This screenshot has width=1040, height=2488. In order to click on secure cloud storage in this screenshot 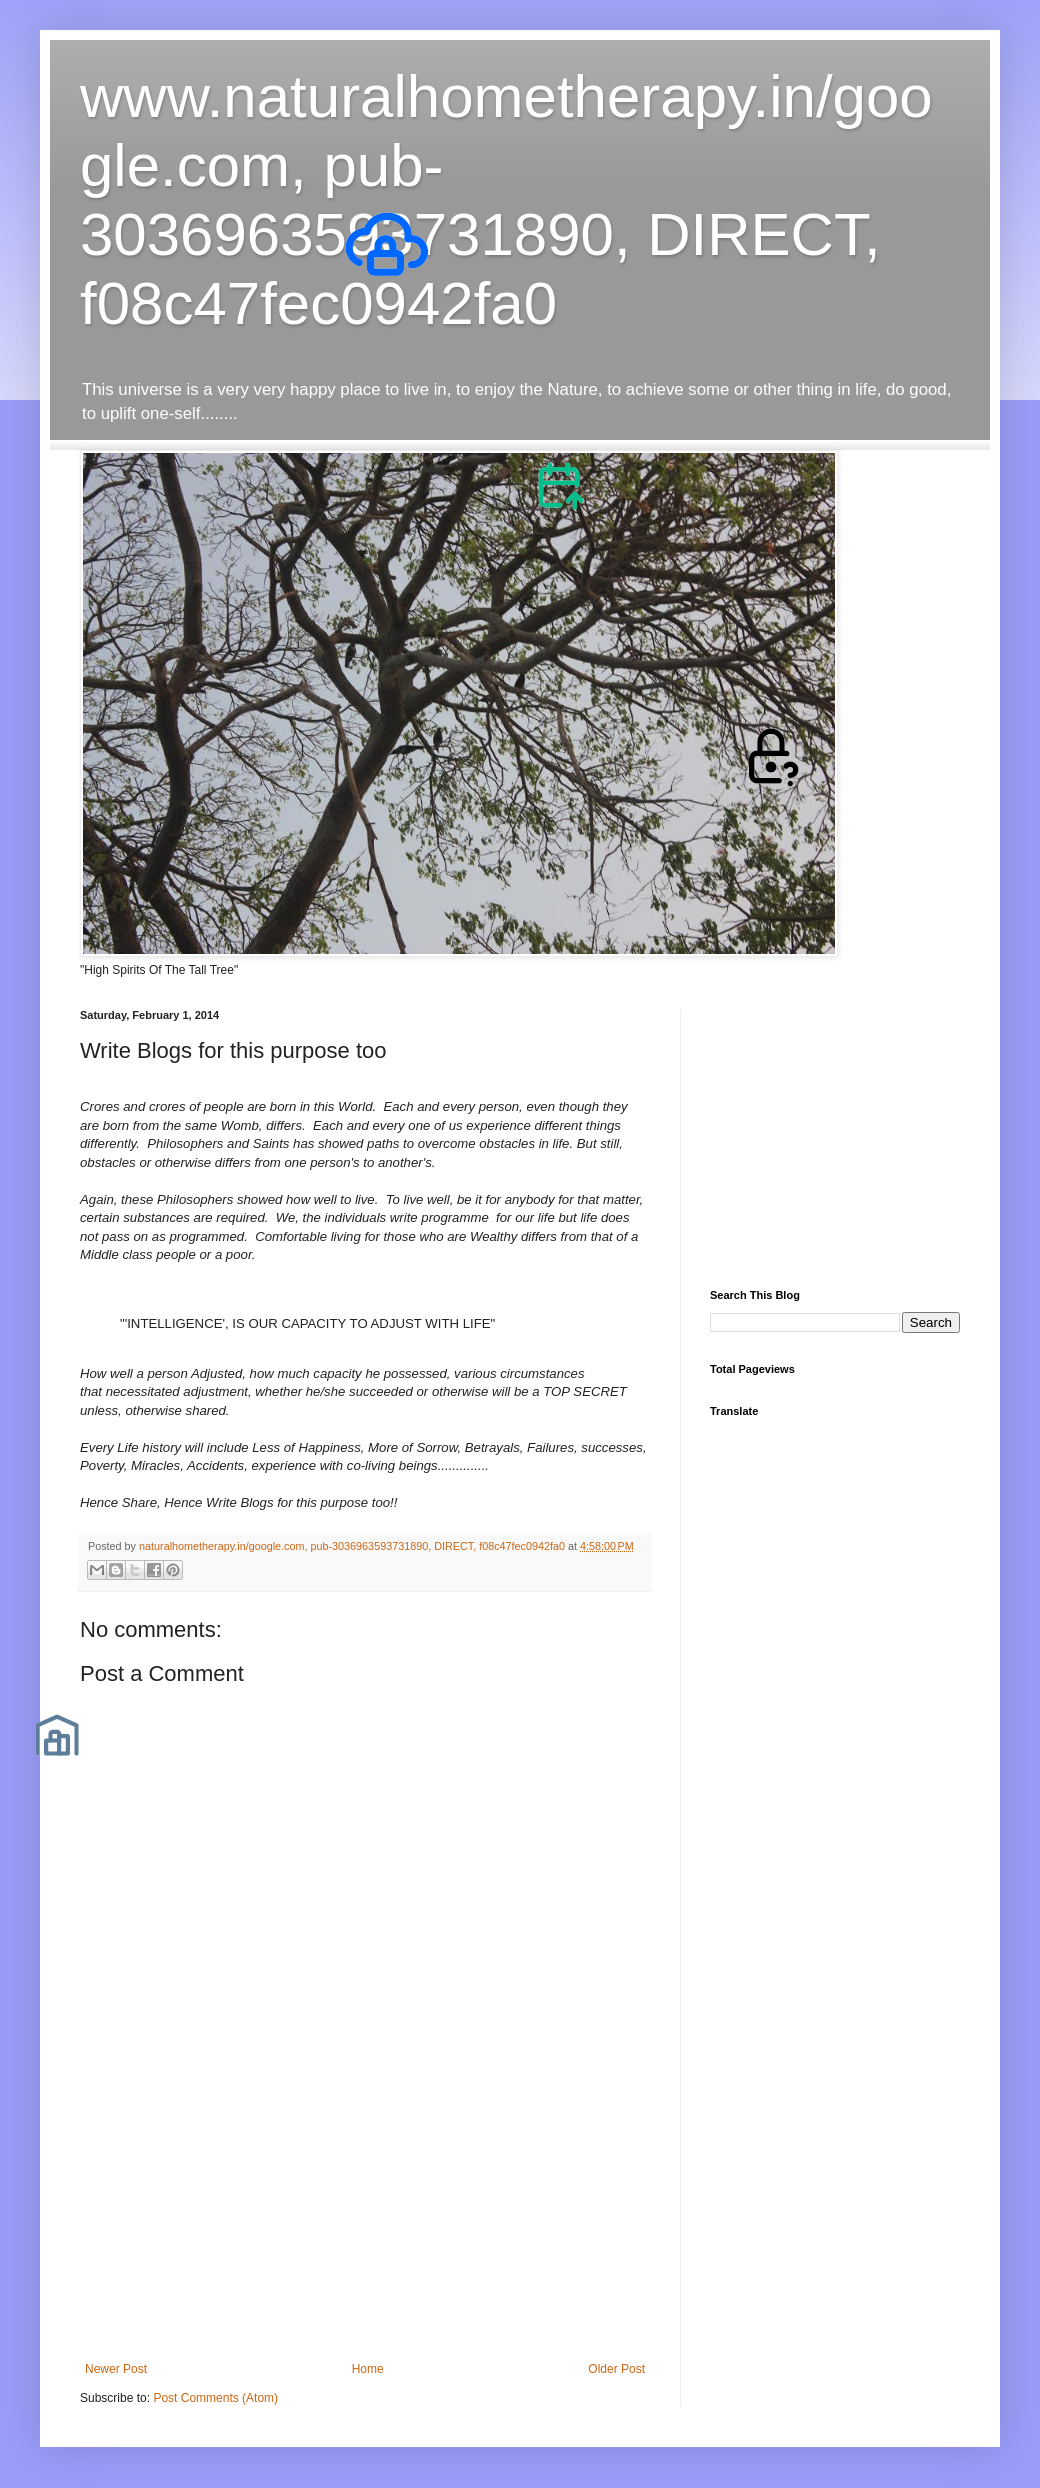, I will do `click(385, 242)`.